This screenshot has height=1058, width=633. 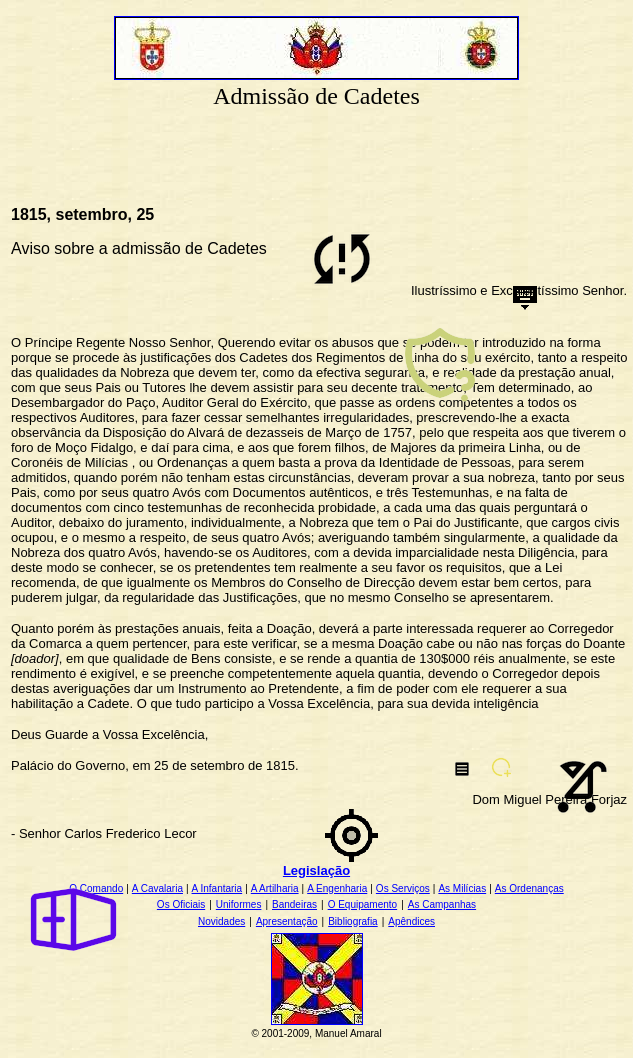 I want to click on indicates a sync error or failure, so click(x=342, y=259).